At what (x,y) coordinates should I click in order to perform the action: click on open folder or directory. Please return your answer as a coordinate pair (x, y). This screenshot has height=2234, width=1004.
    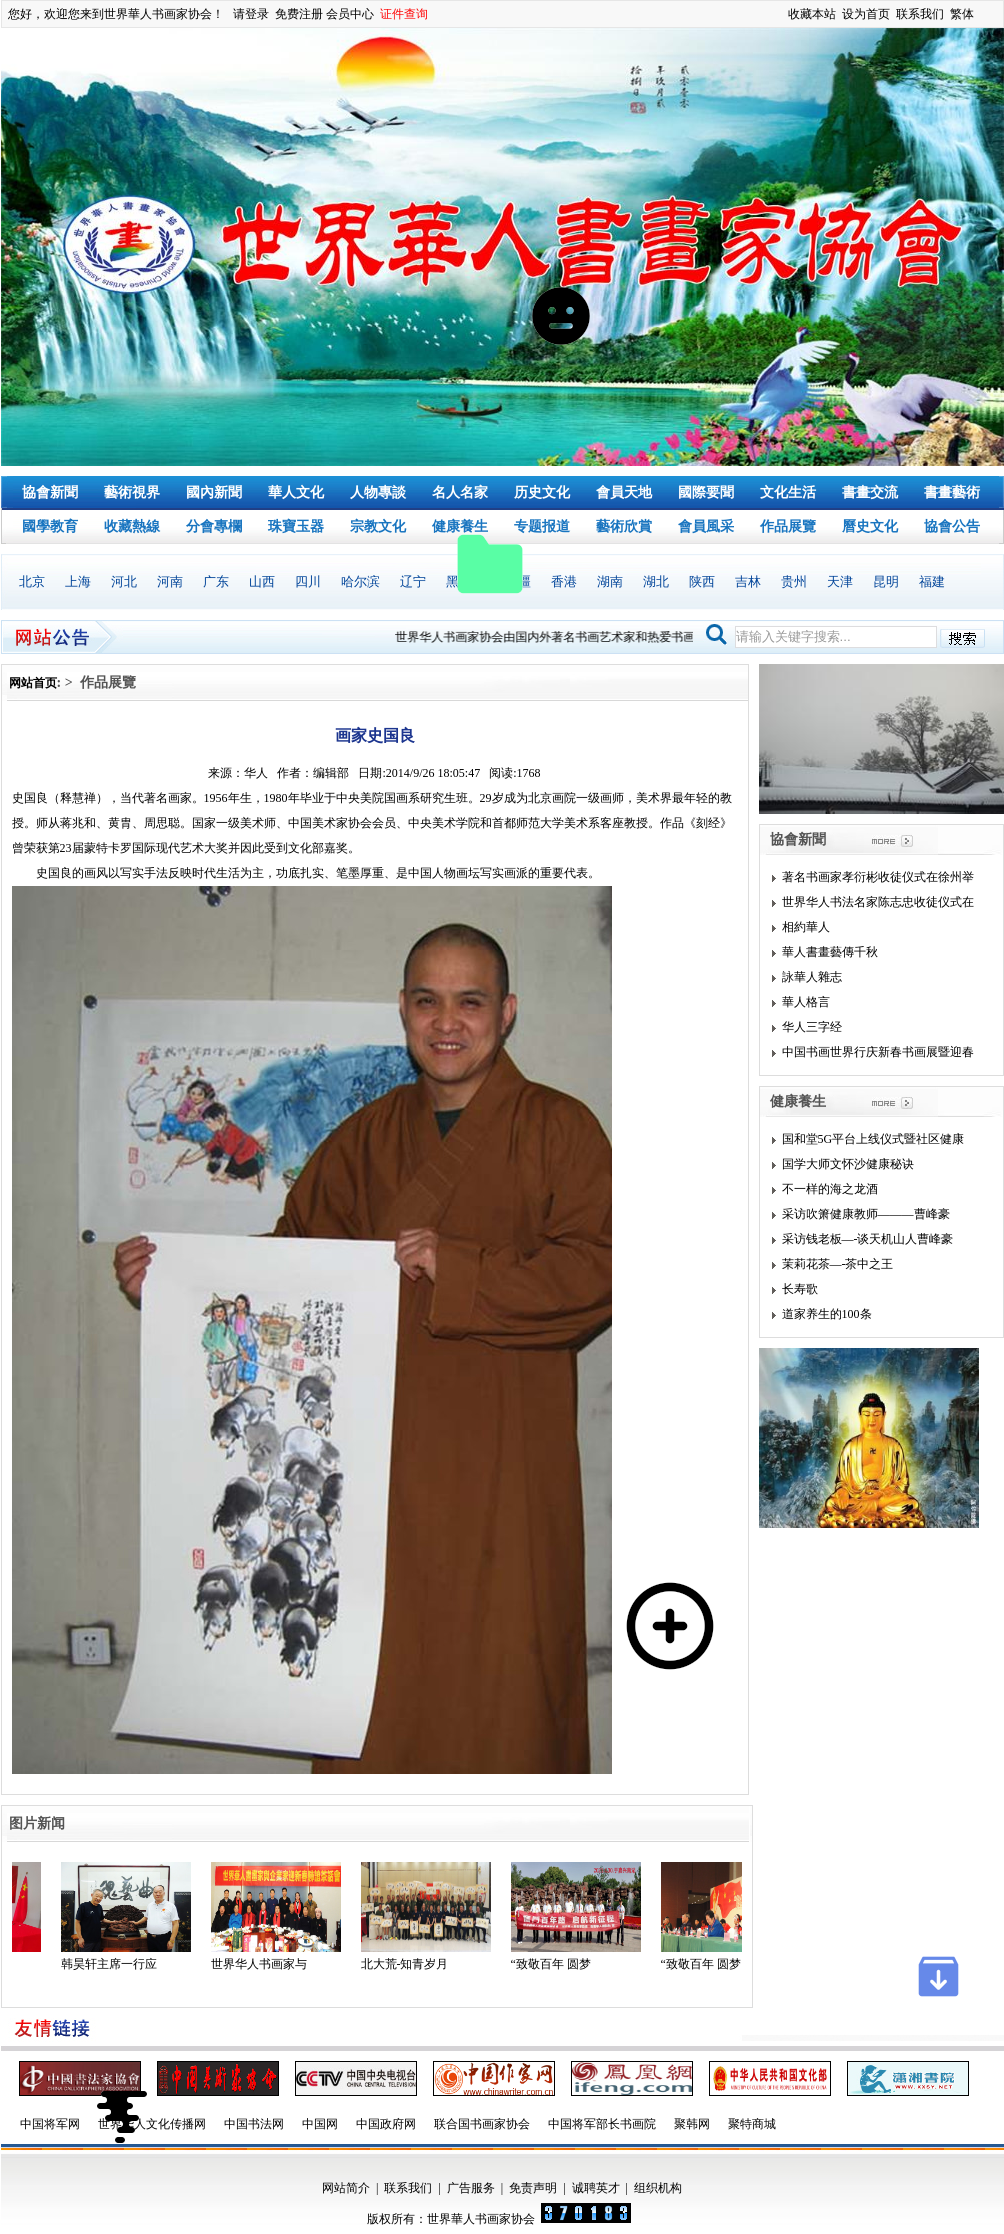
    Looking at the image, I should click on (490, 564).